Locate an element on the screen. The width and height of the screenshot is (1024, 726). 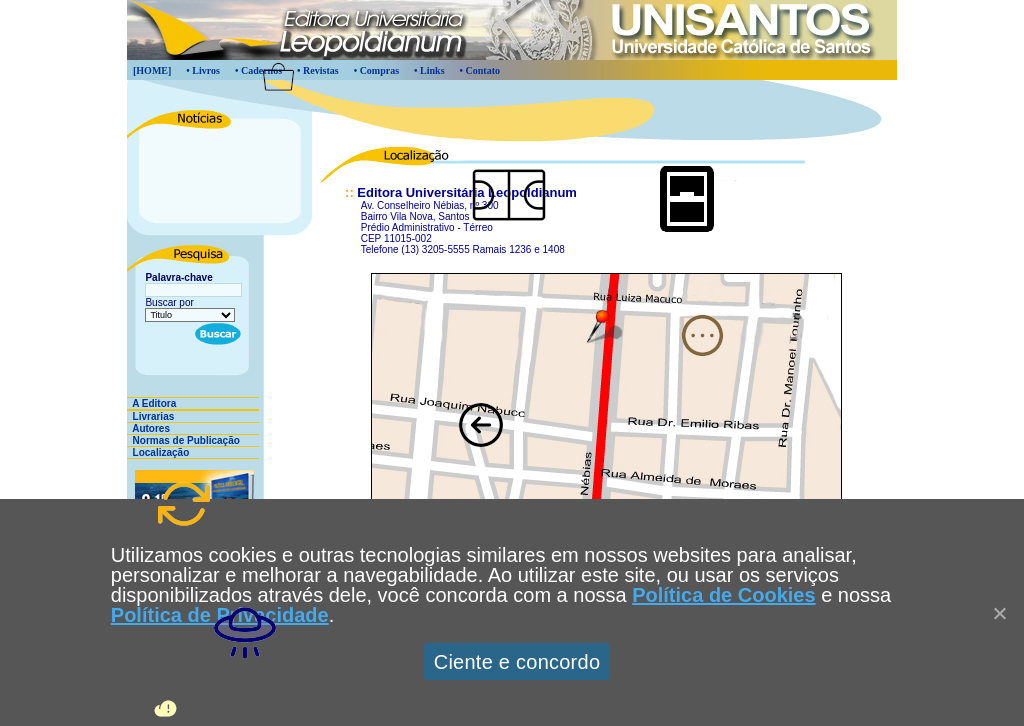
view basketball court availability is located at coordinates (509, 195).